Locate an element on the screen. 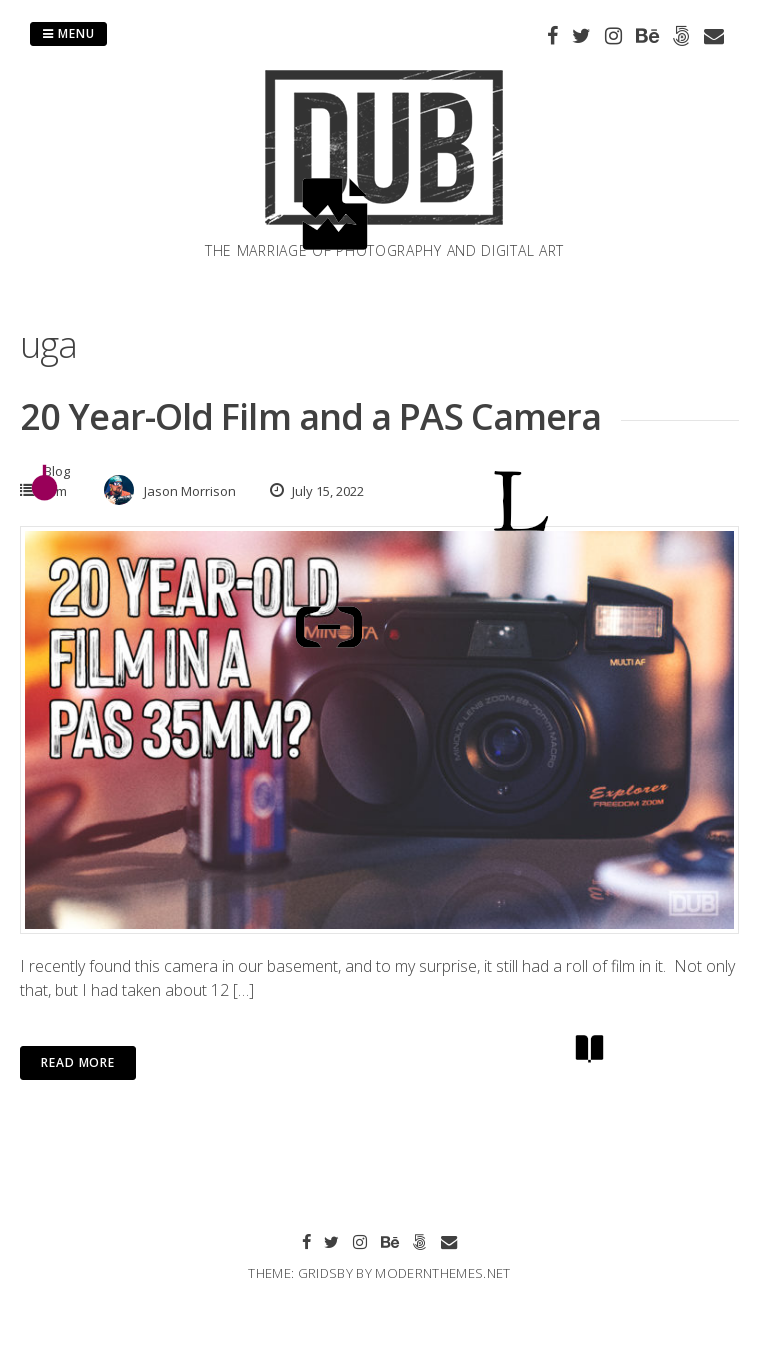 The height and width of the screenshot is (1348, 759). open reading mode or e-reader is located at coordinates (589, 1047).